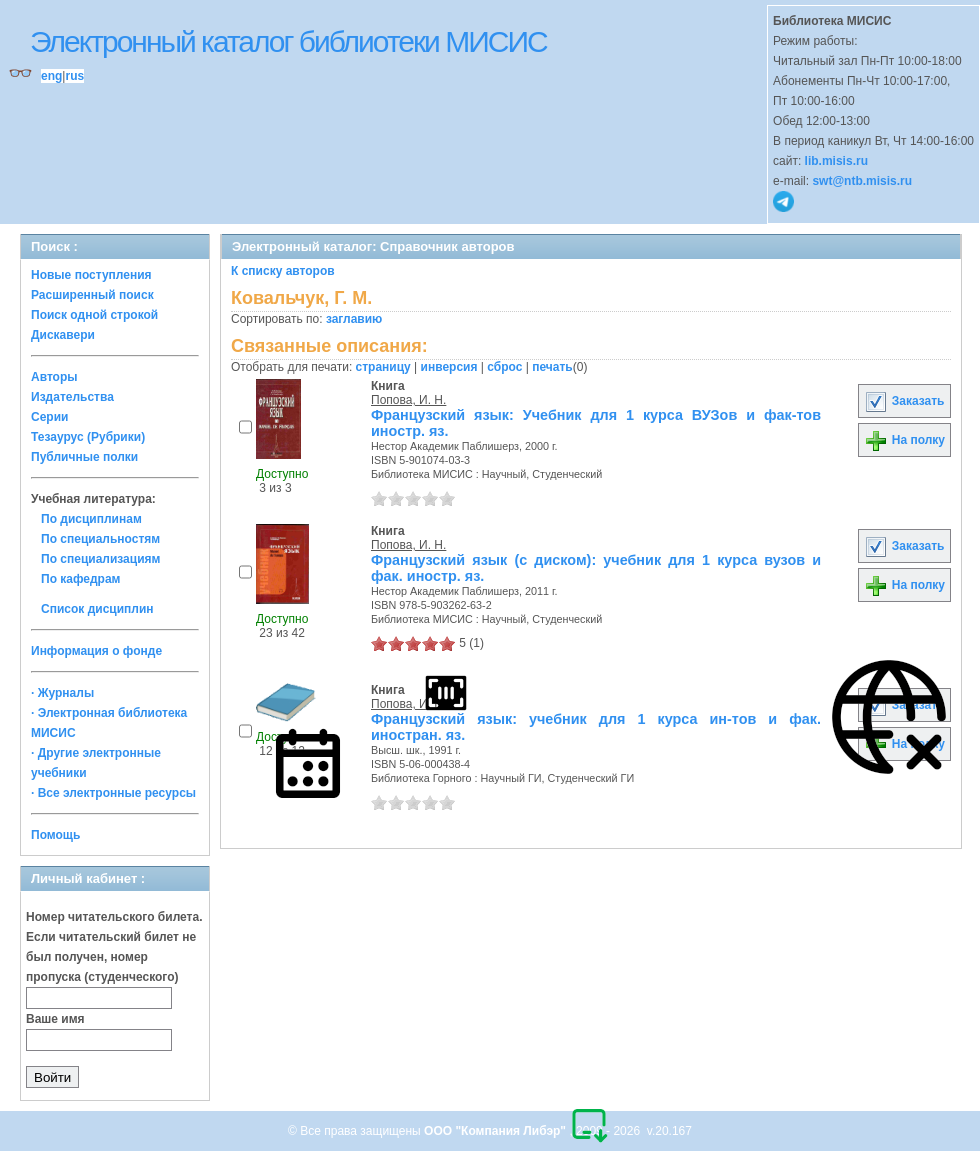  What do you see at coordinates (589, 1124) in the screenshot?
I see `download content to tablet device` at bounding box center [589, 1124].